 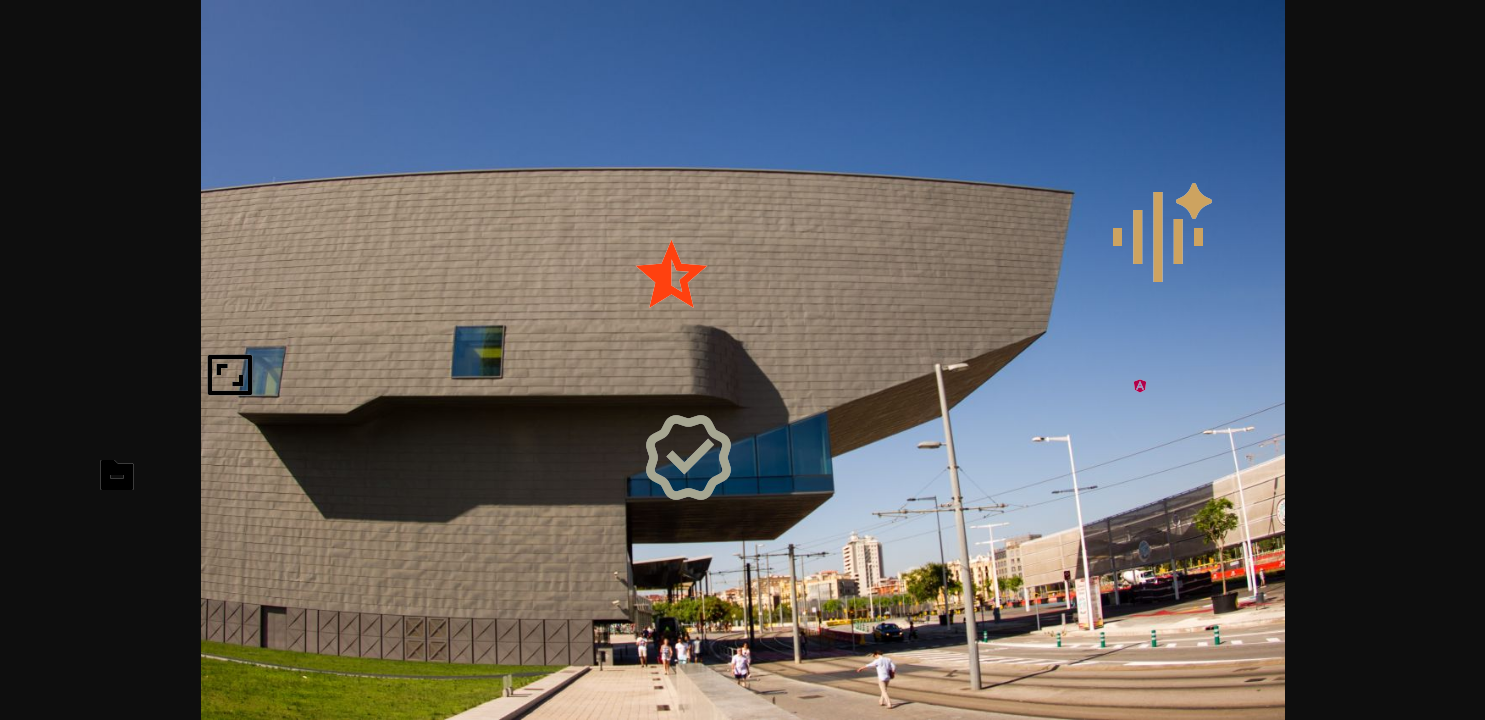 What do you see at coordinates (1158, 237) in the screenshot?
I see `activate AI voice assistant` at bounding box center [1158, 237].